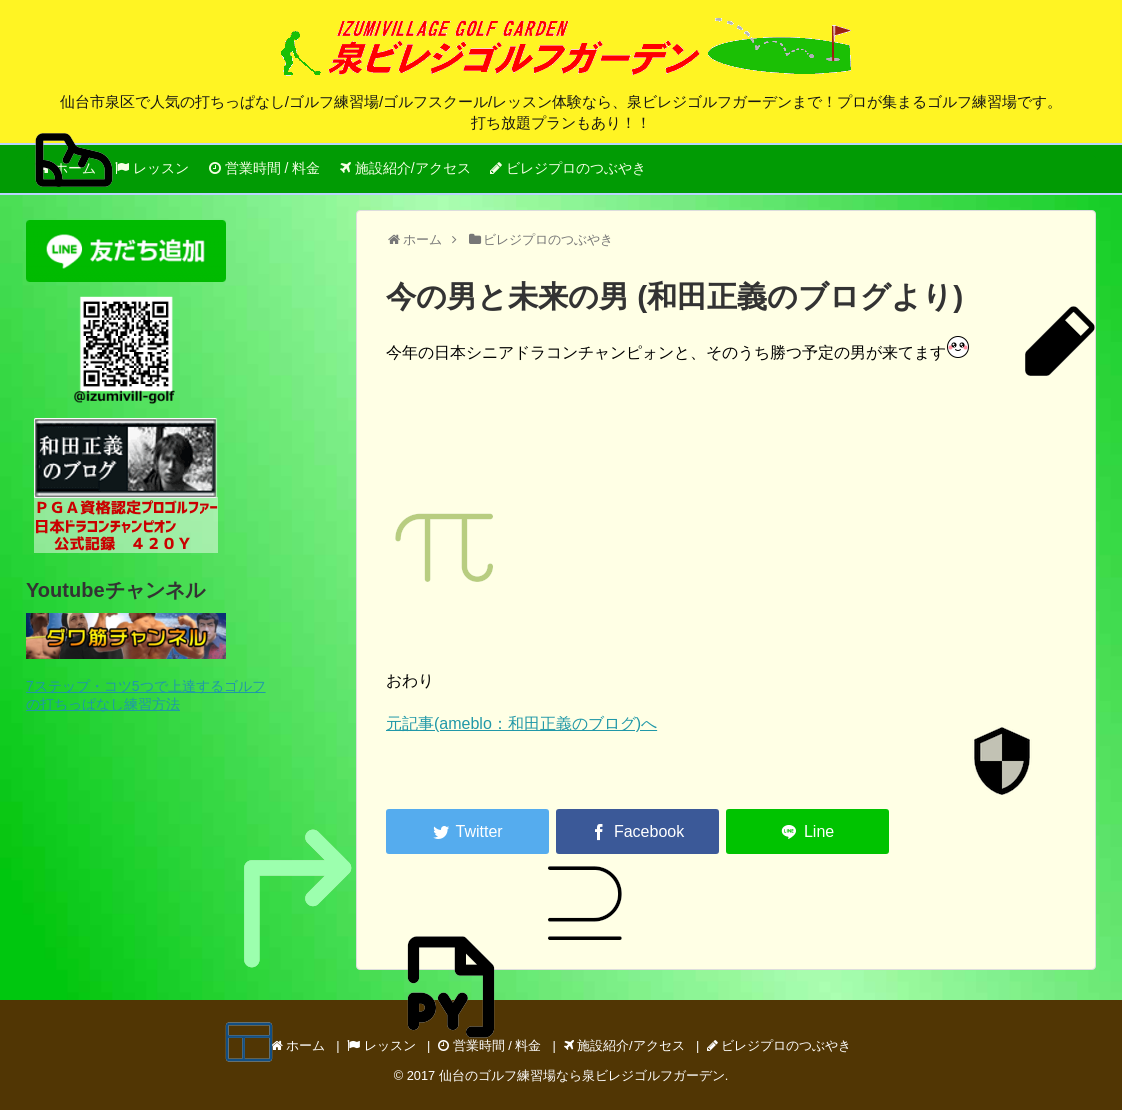 The height and width of the screenshot is (1110, 1122). Describe the element at coordinates (1002, 761) in the screenshot. I see `access security settings` at that location.